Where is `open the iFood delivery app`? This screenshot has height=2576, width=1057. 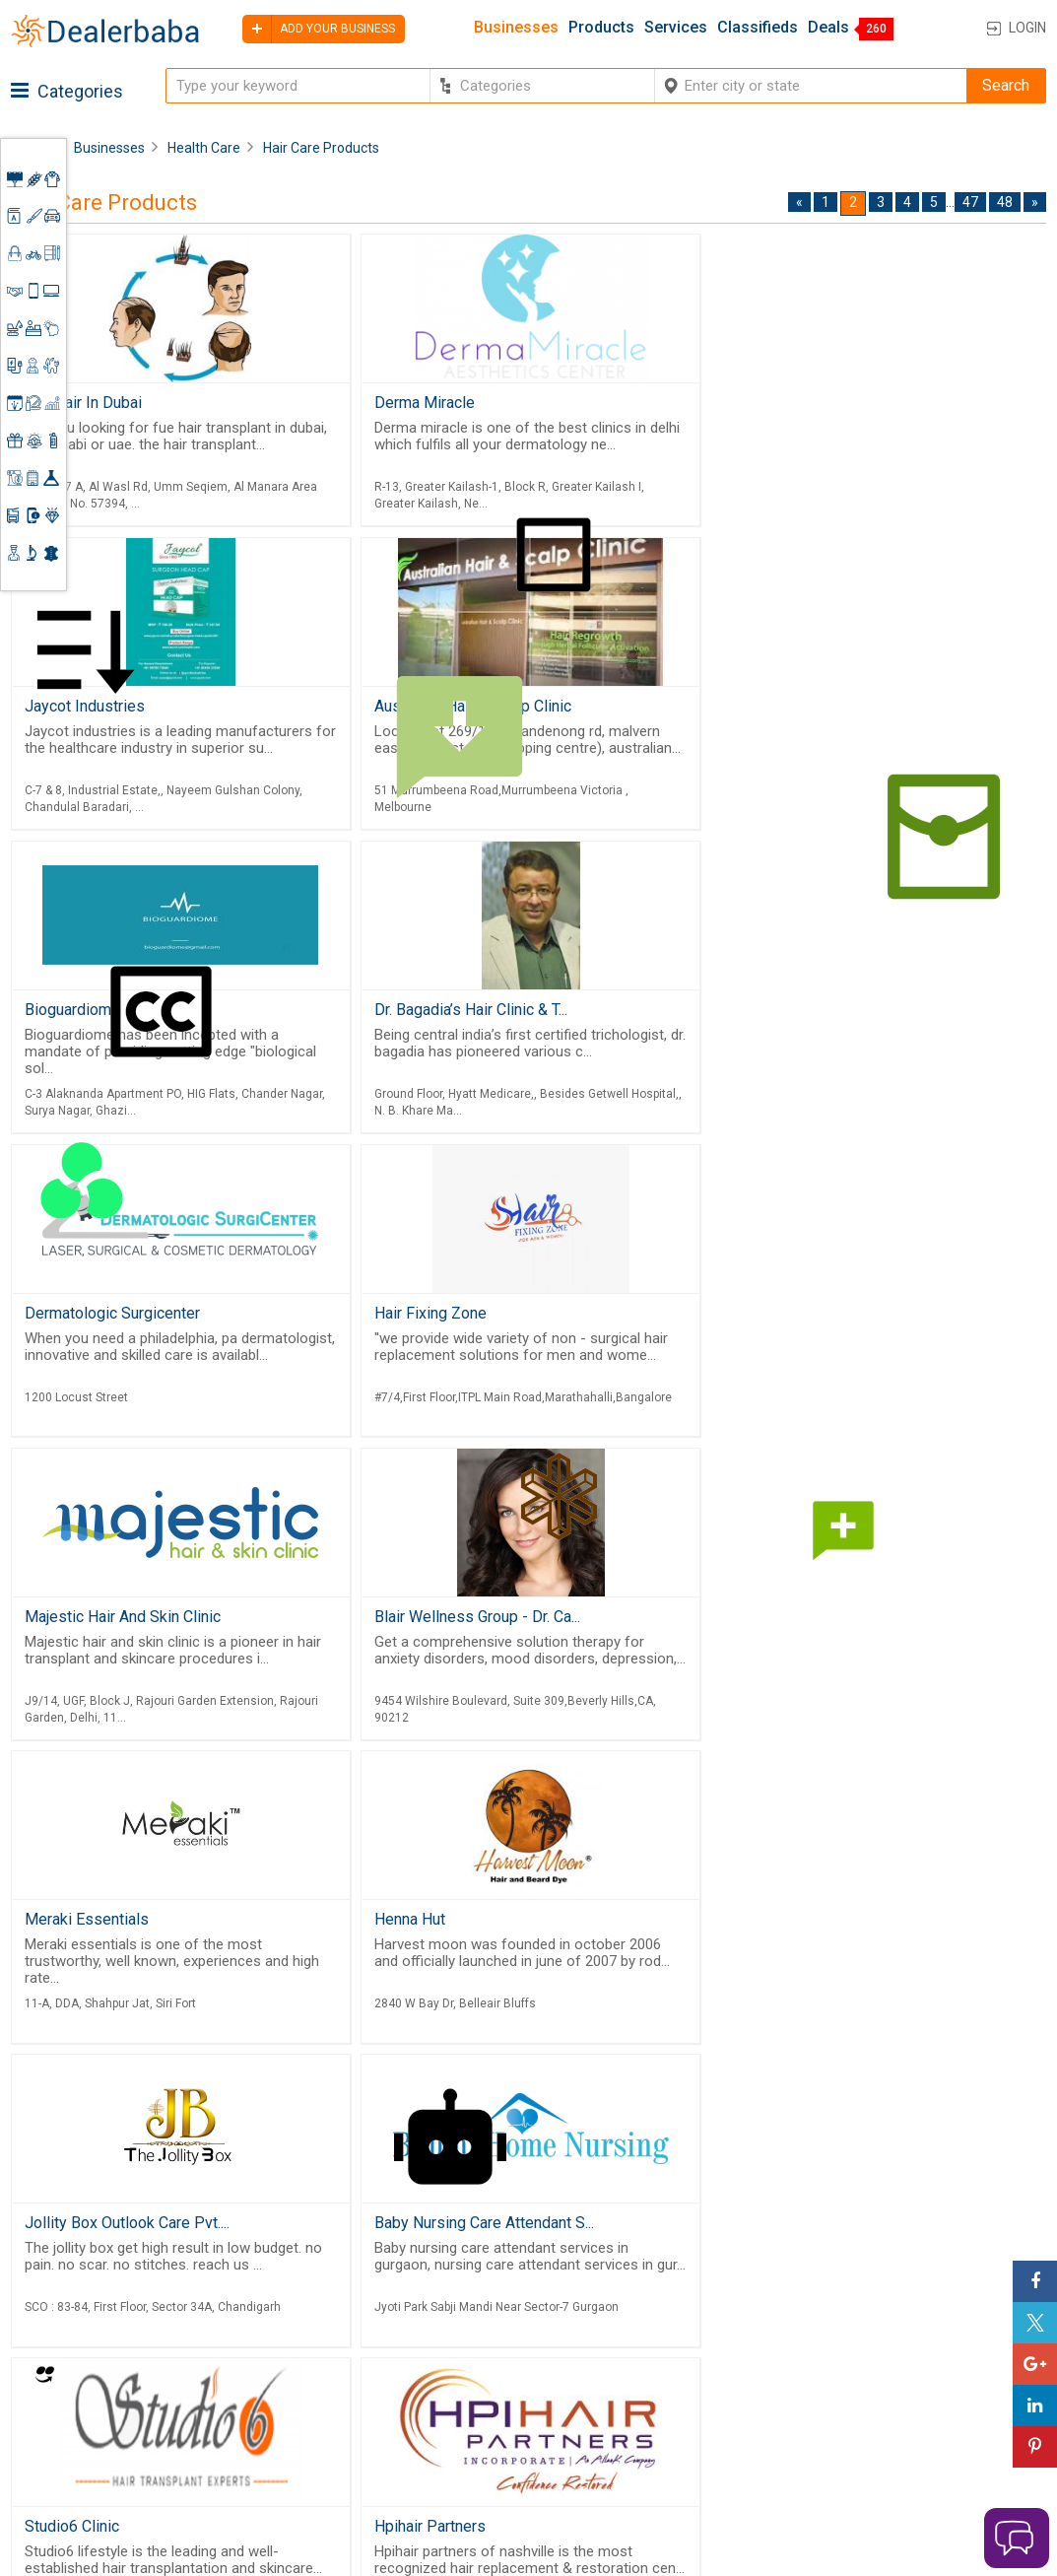 open the iFood delivery app is located at coordinates (44, 2374).